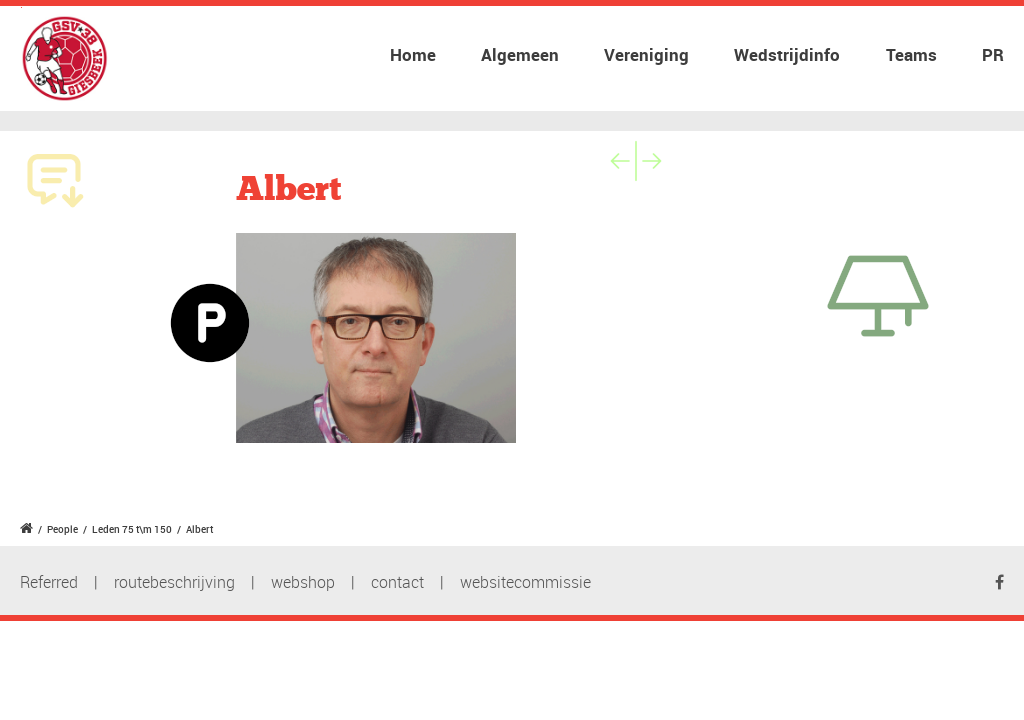 The height and width of the screenshot is (720, 1024). I want to click on toggle desk lamp or reading light, so click(878, 296).